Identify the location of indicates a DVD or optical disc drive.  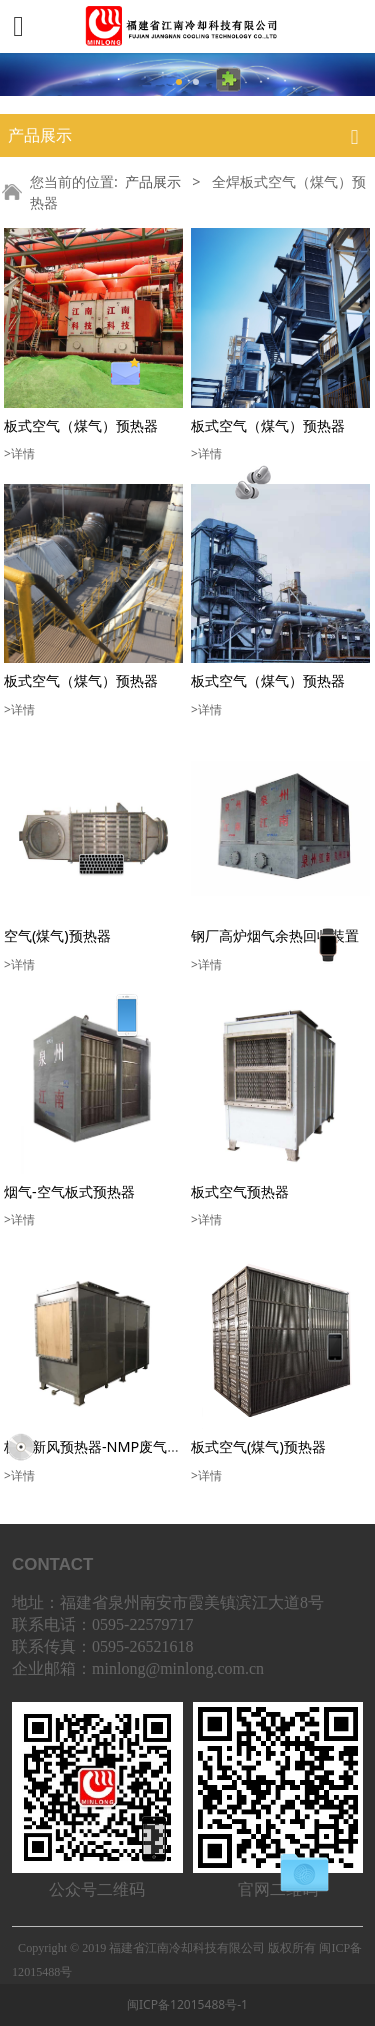
(21, 1447).